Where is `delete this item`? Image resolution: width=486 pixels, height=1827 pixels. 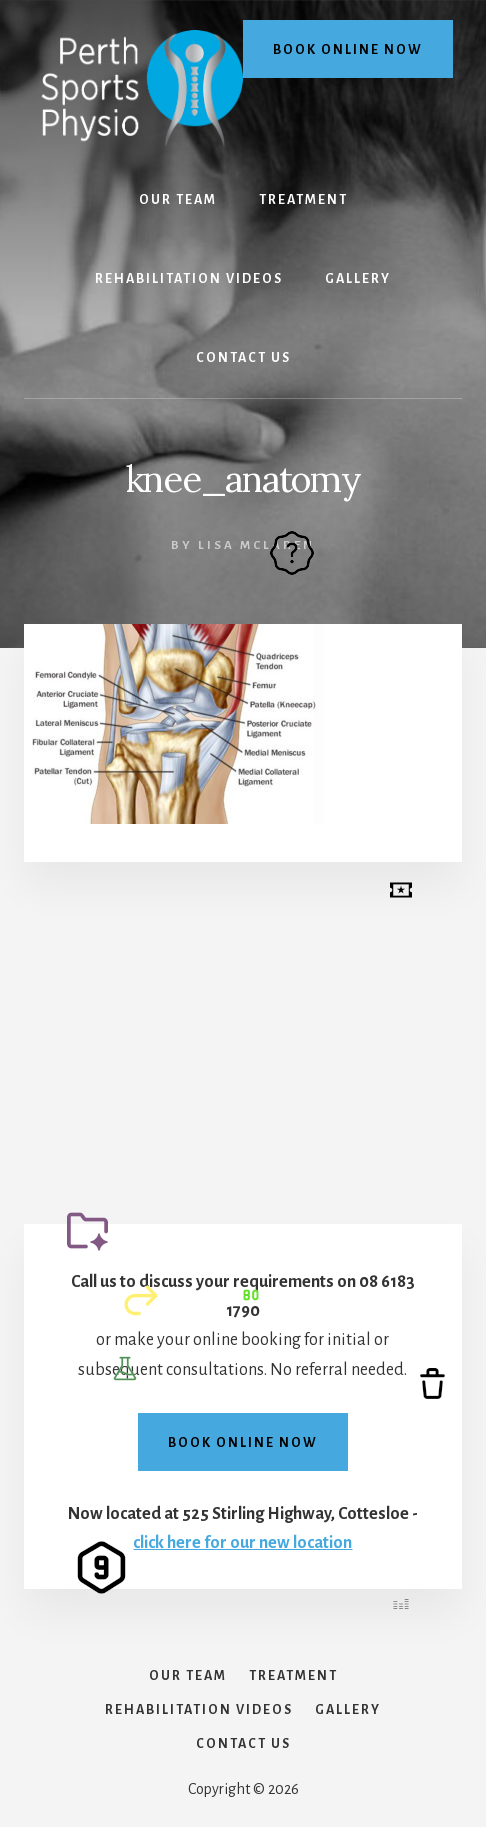 delete this item is located at coordinates (432, 1384).